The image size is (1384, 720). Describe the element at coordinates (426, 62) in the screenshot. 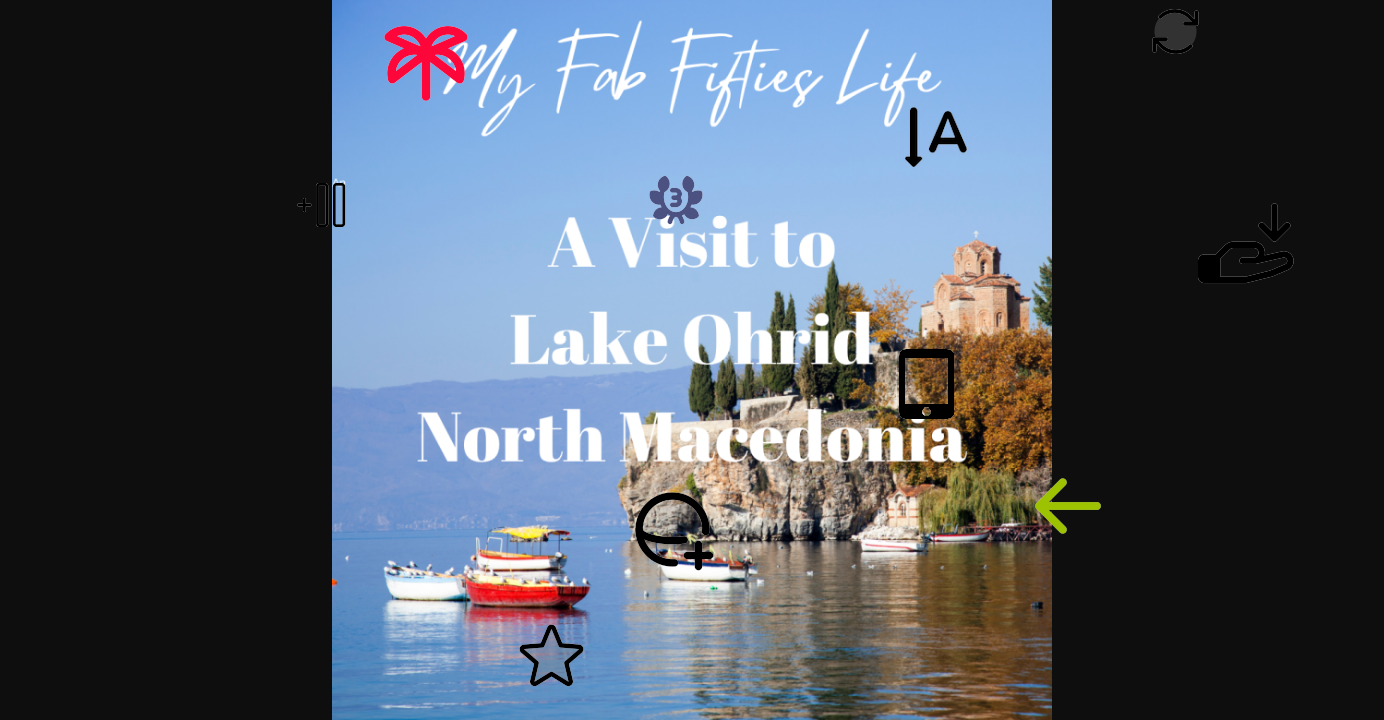

I see `indicates a tropical or vacation-related category` at that location.